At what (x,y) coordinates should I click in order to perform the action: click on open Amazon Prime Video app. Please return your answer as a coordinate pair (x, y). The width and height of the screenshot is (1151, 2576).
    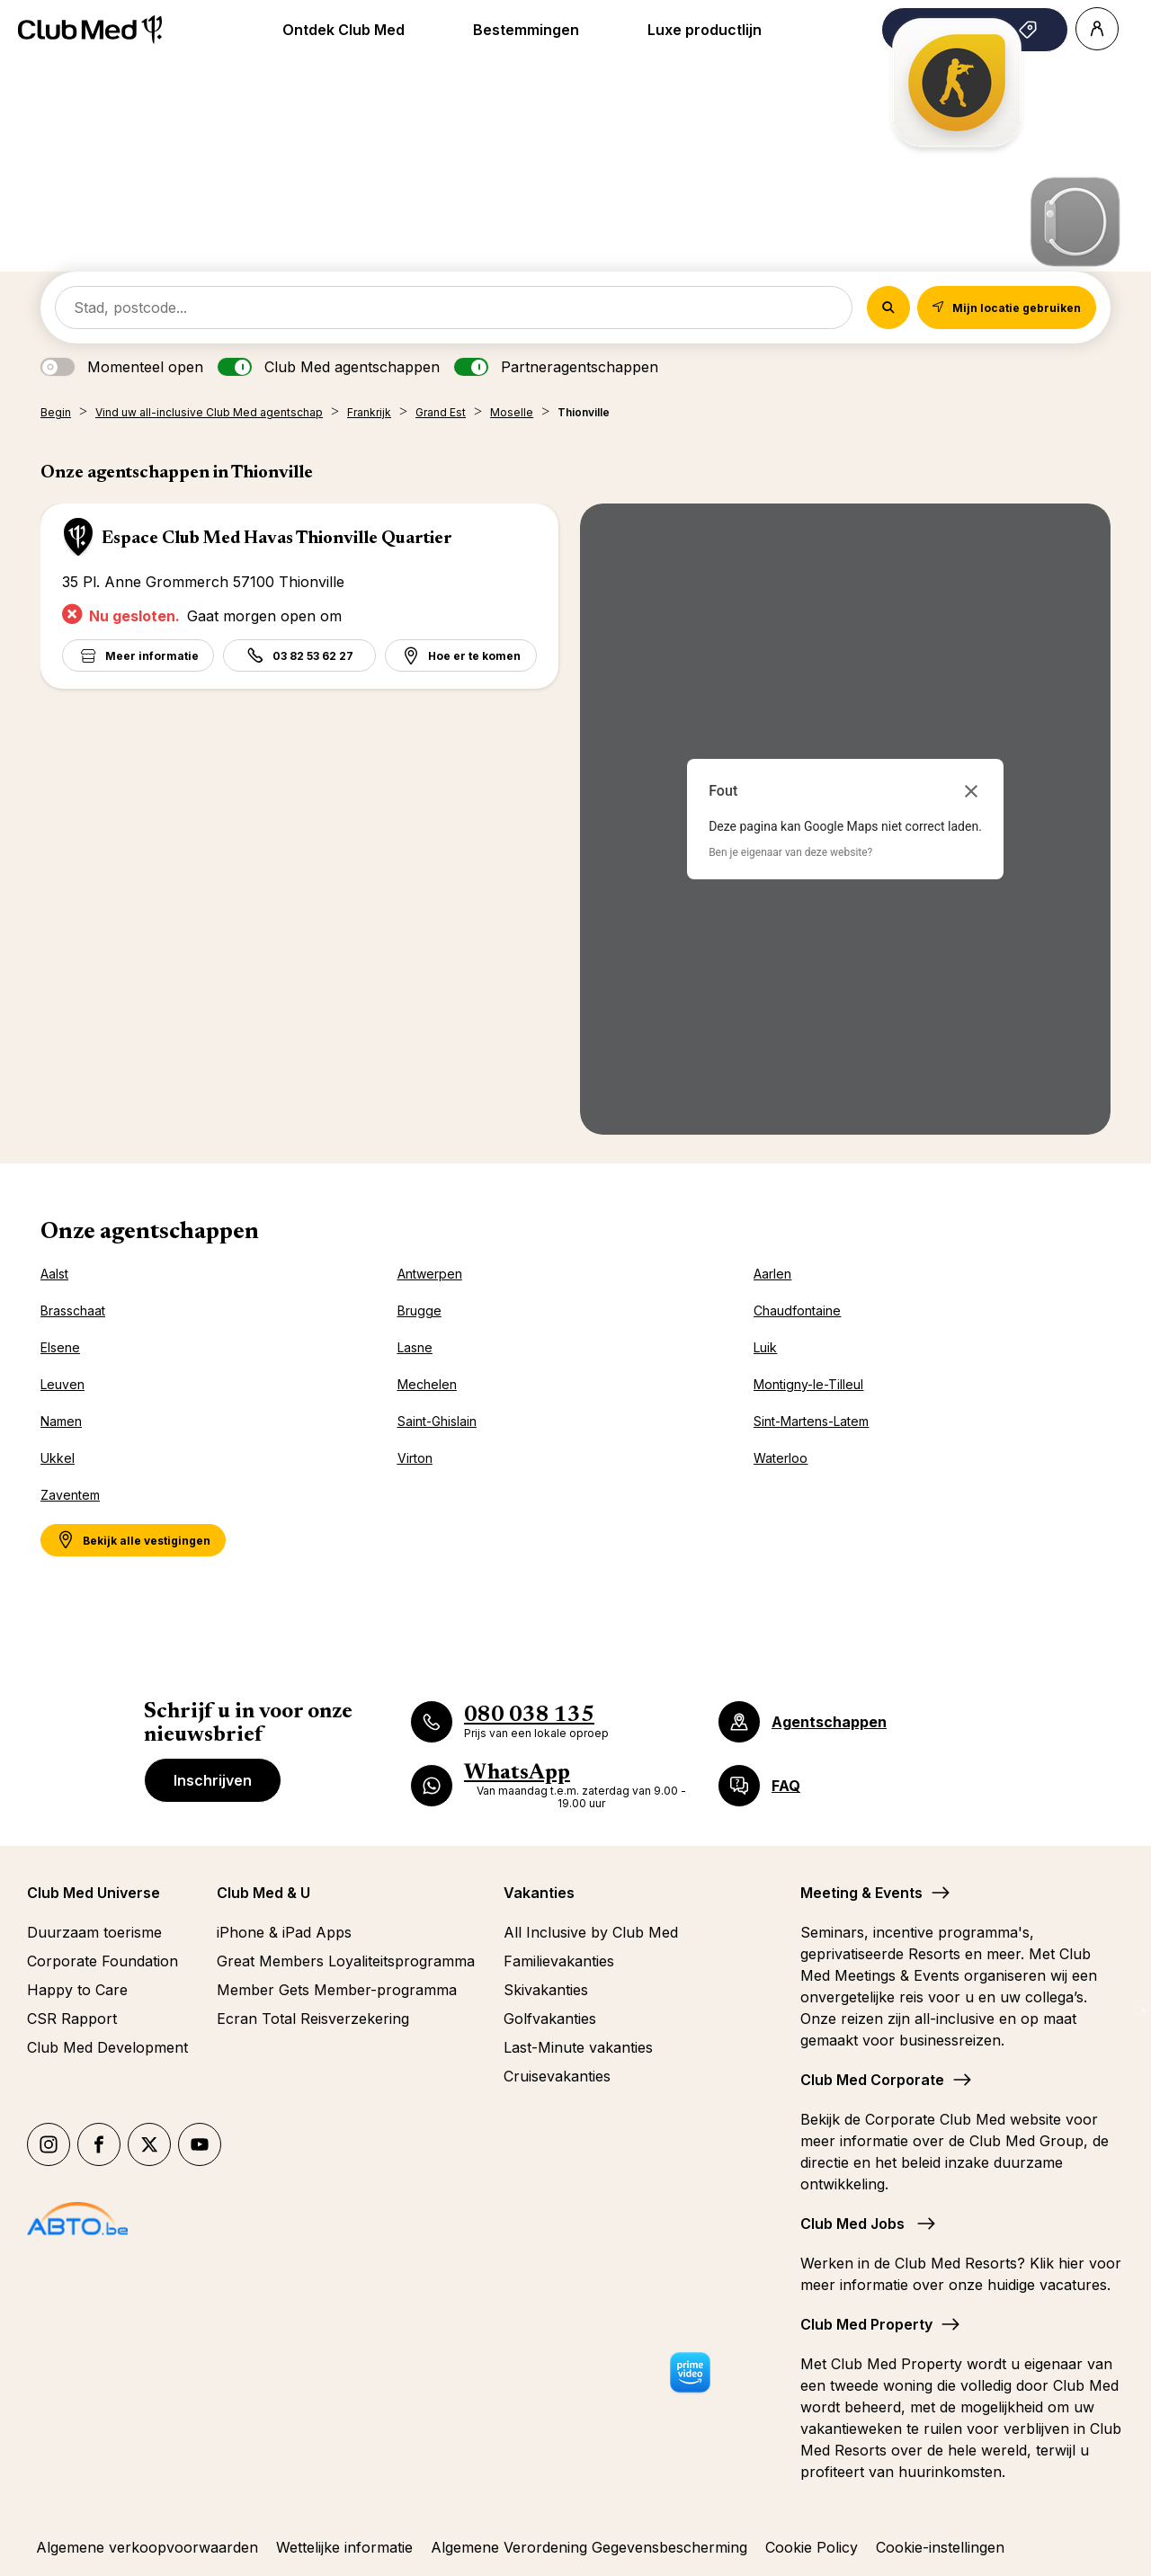
    Looking at the image, I should click on (690, 2372).